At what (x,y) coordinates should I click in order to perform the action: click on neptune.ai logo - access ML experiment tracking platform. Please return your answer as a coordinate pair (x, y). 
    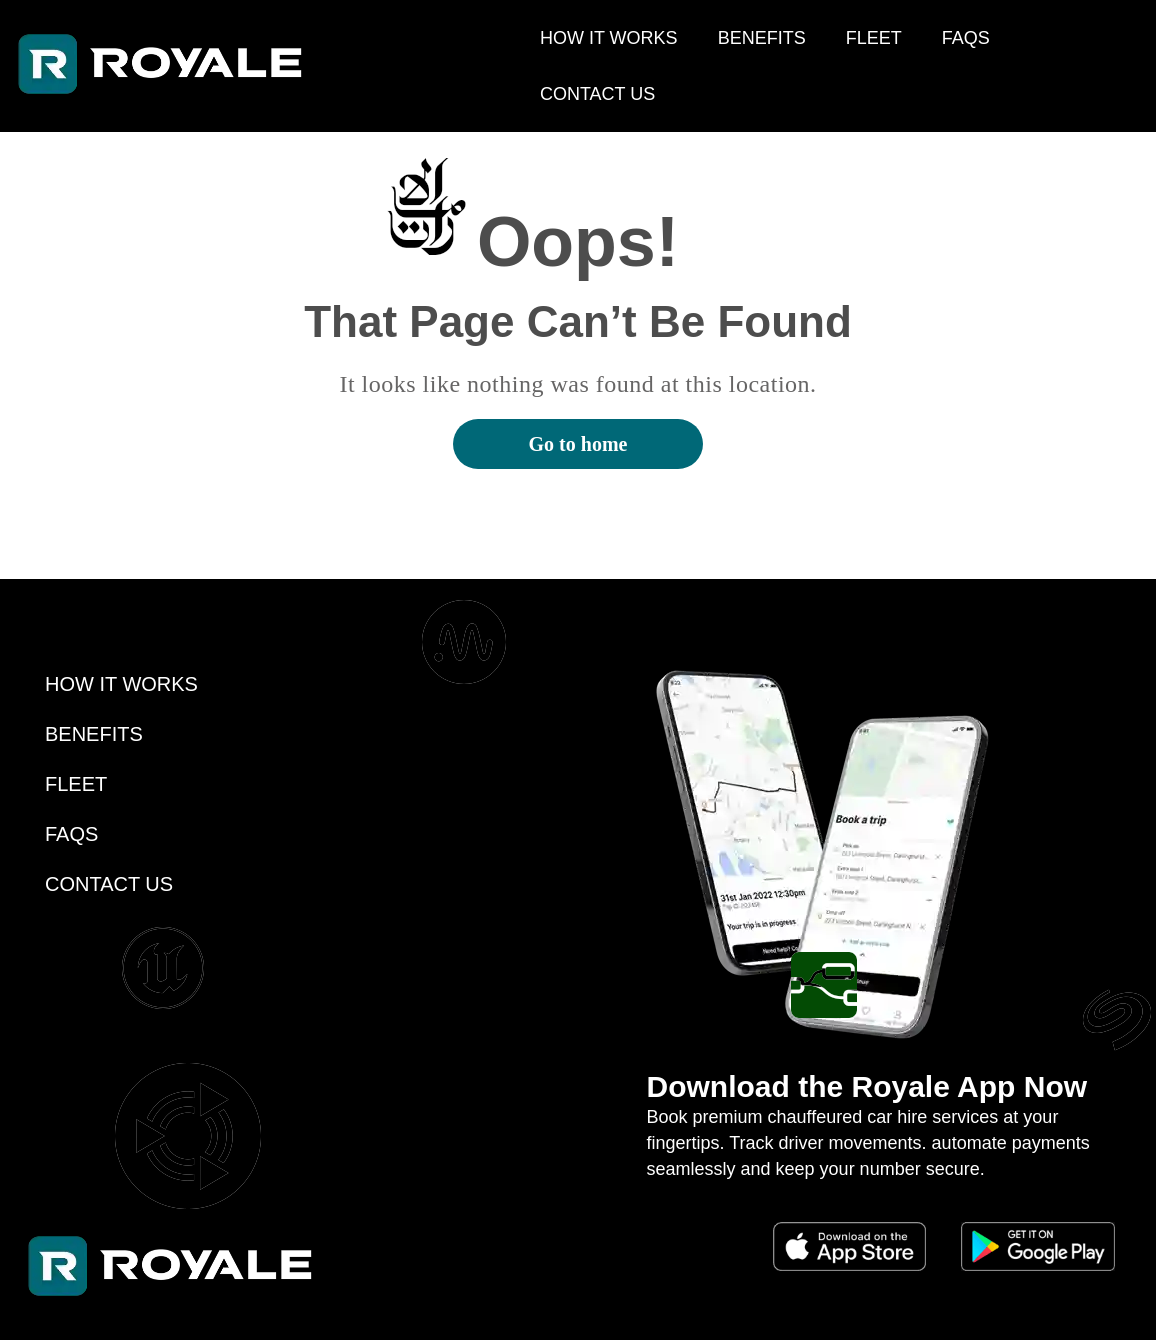
    Looking at the image, I should click on (464, 642).